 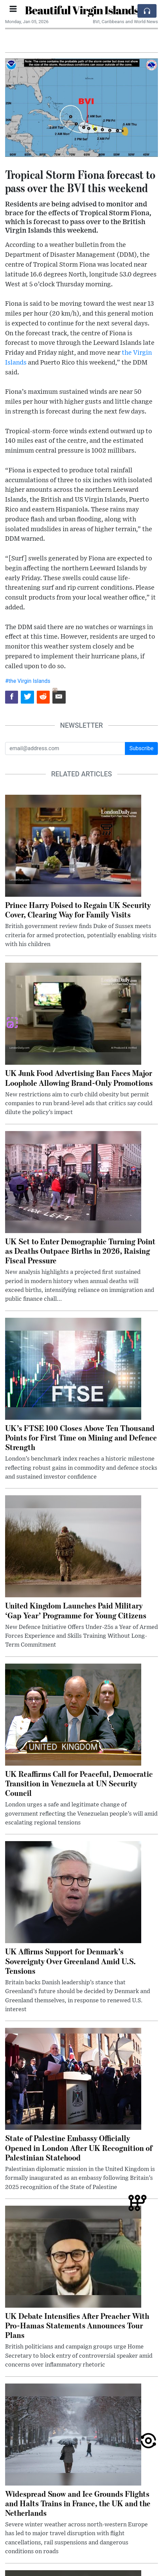 I want to click on enable picture-in-picture mode for an image, so click(x=12, y=1023).